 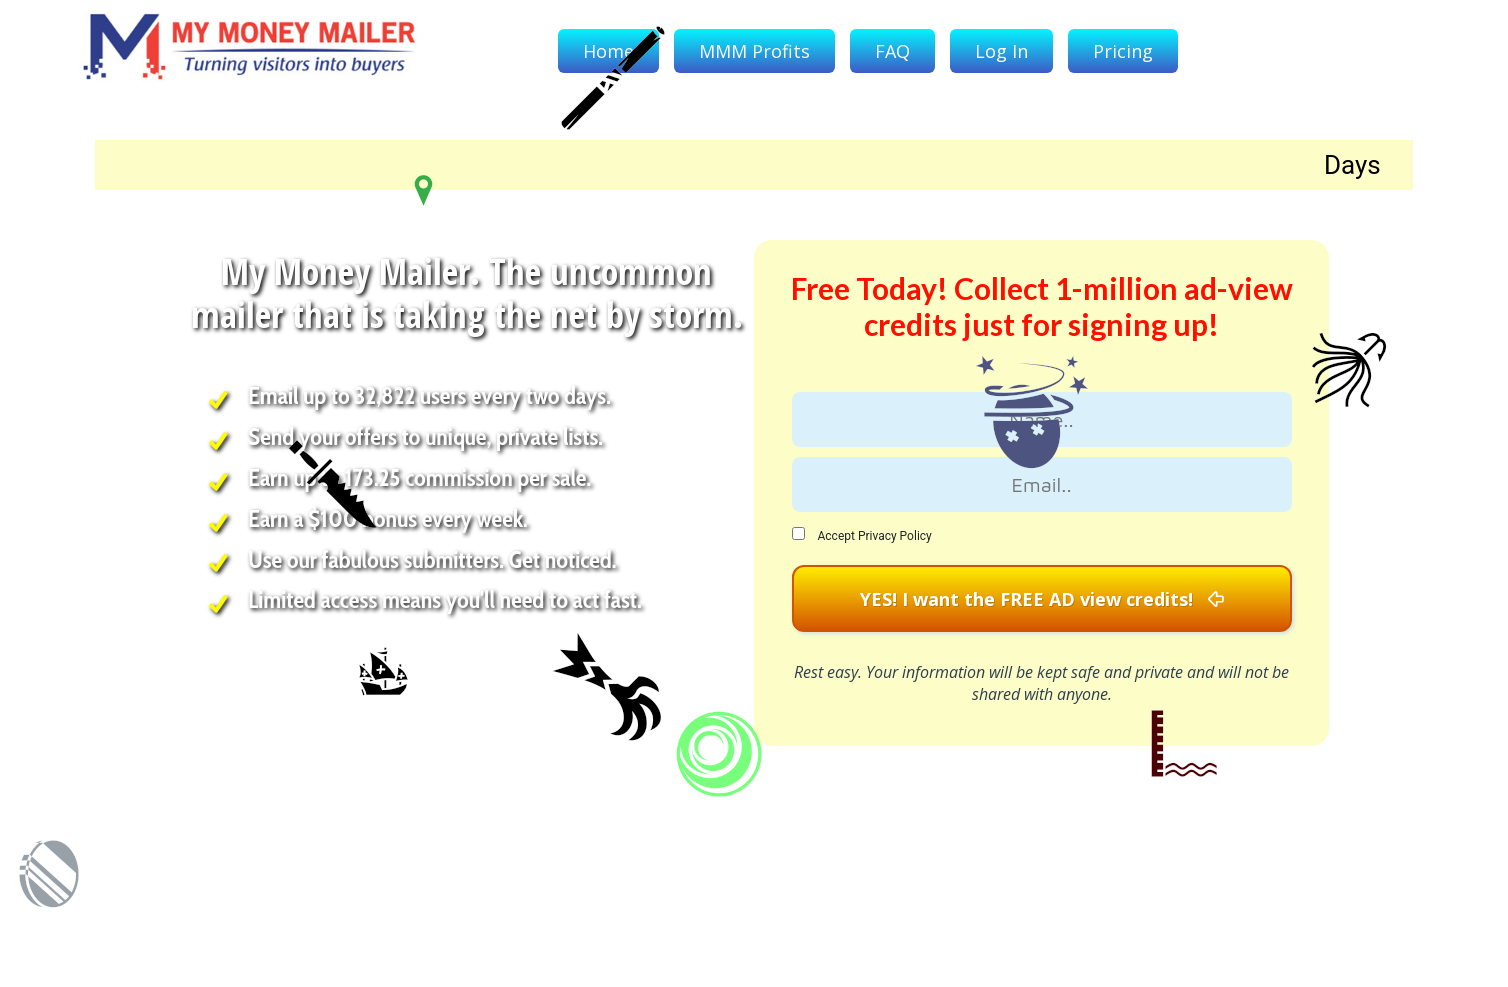 What do you see at coordinates (1032, 412) in the screenshot?
I see `indicates a knockout or dizzy state in gameplay` at bounding box center [1032, 412].